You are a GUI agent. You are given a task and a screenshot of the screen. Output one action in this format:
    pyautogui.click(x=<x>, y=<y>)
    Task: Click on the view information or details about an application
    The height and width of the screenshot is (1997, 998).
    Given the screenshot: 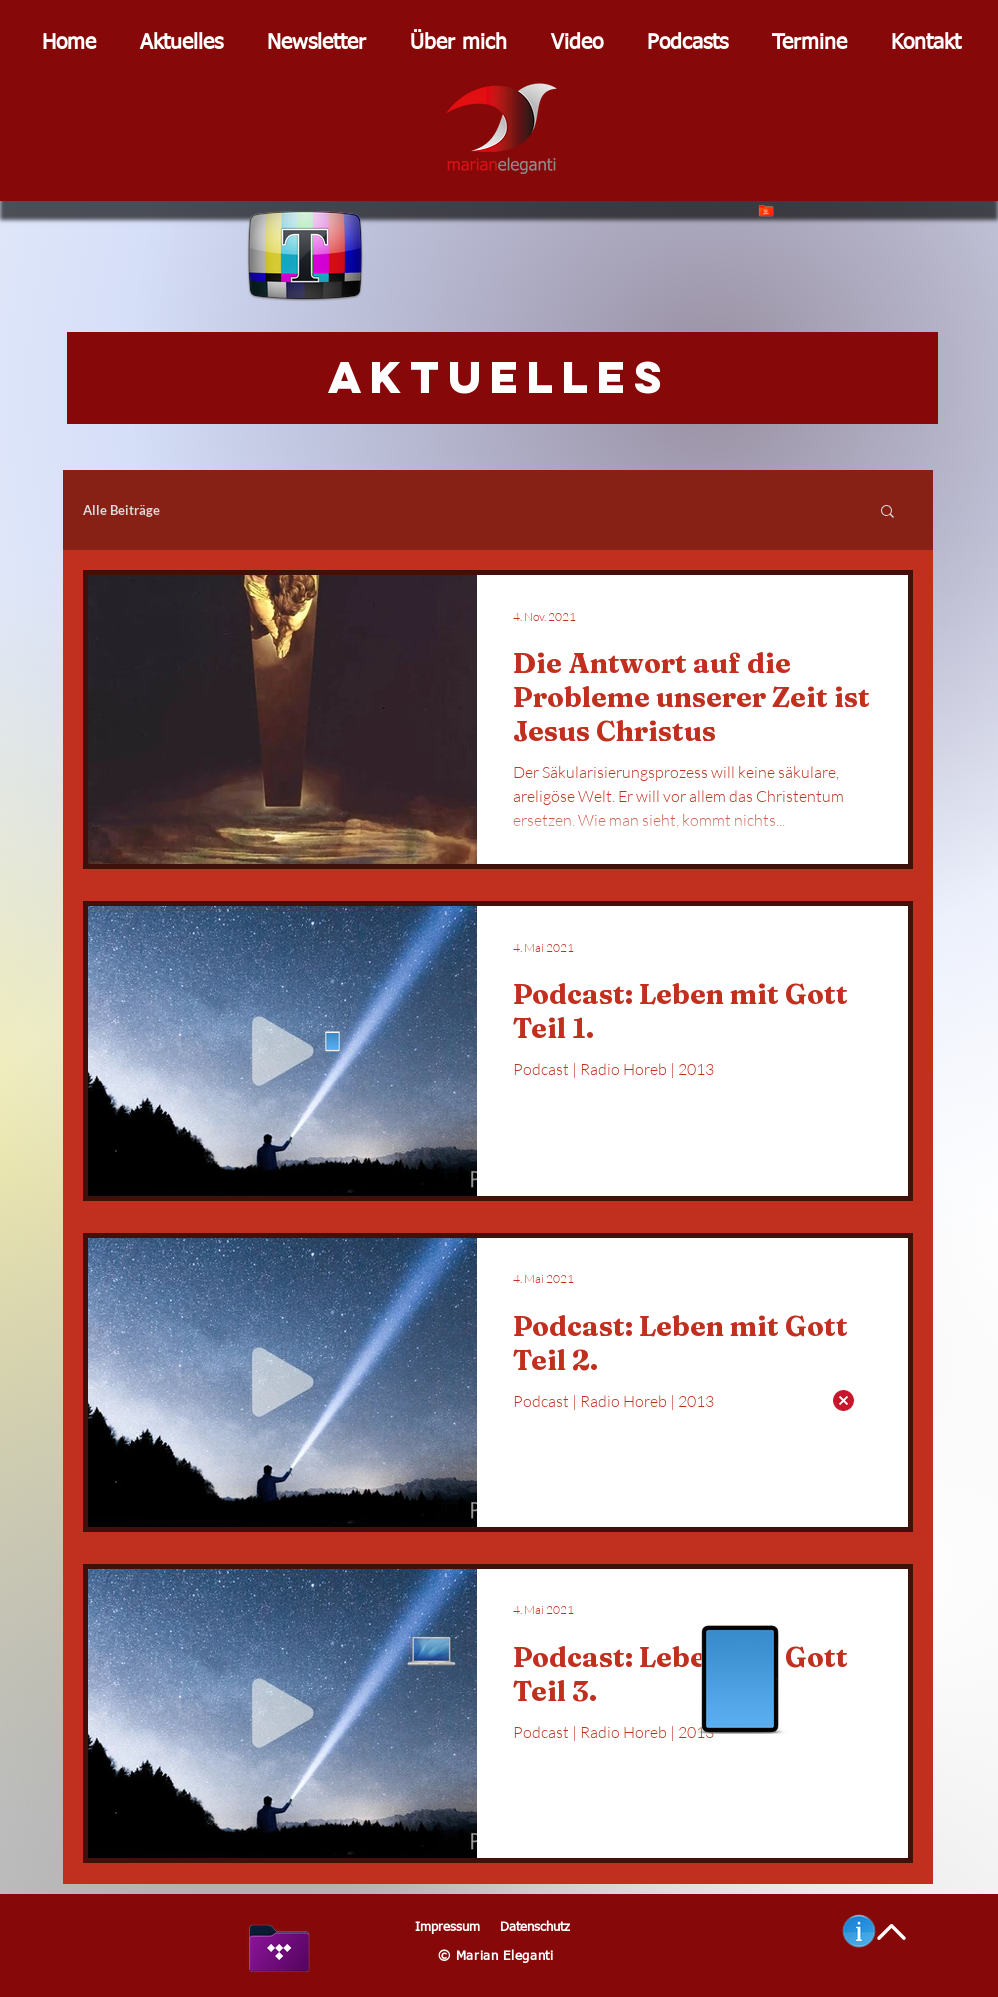 What is the action you would take?
    pyautogui.click(x=859, y=1931)
    